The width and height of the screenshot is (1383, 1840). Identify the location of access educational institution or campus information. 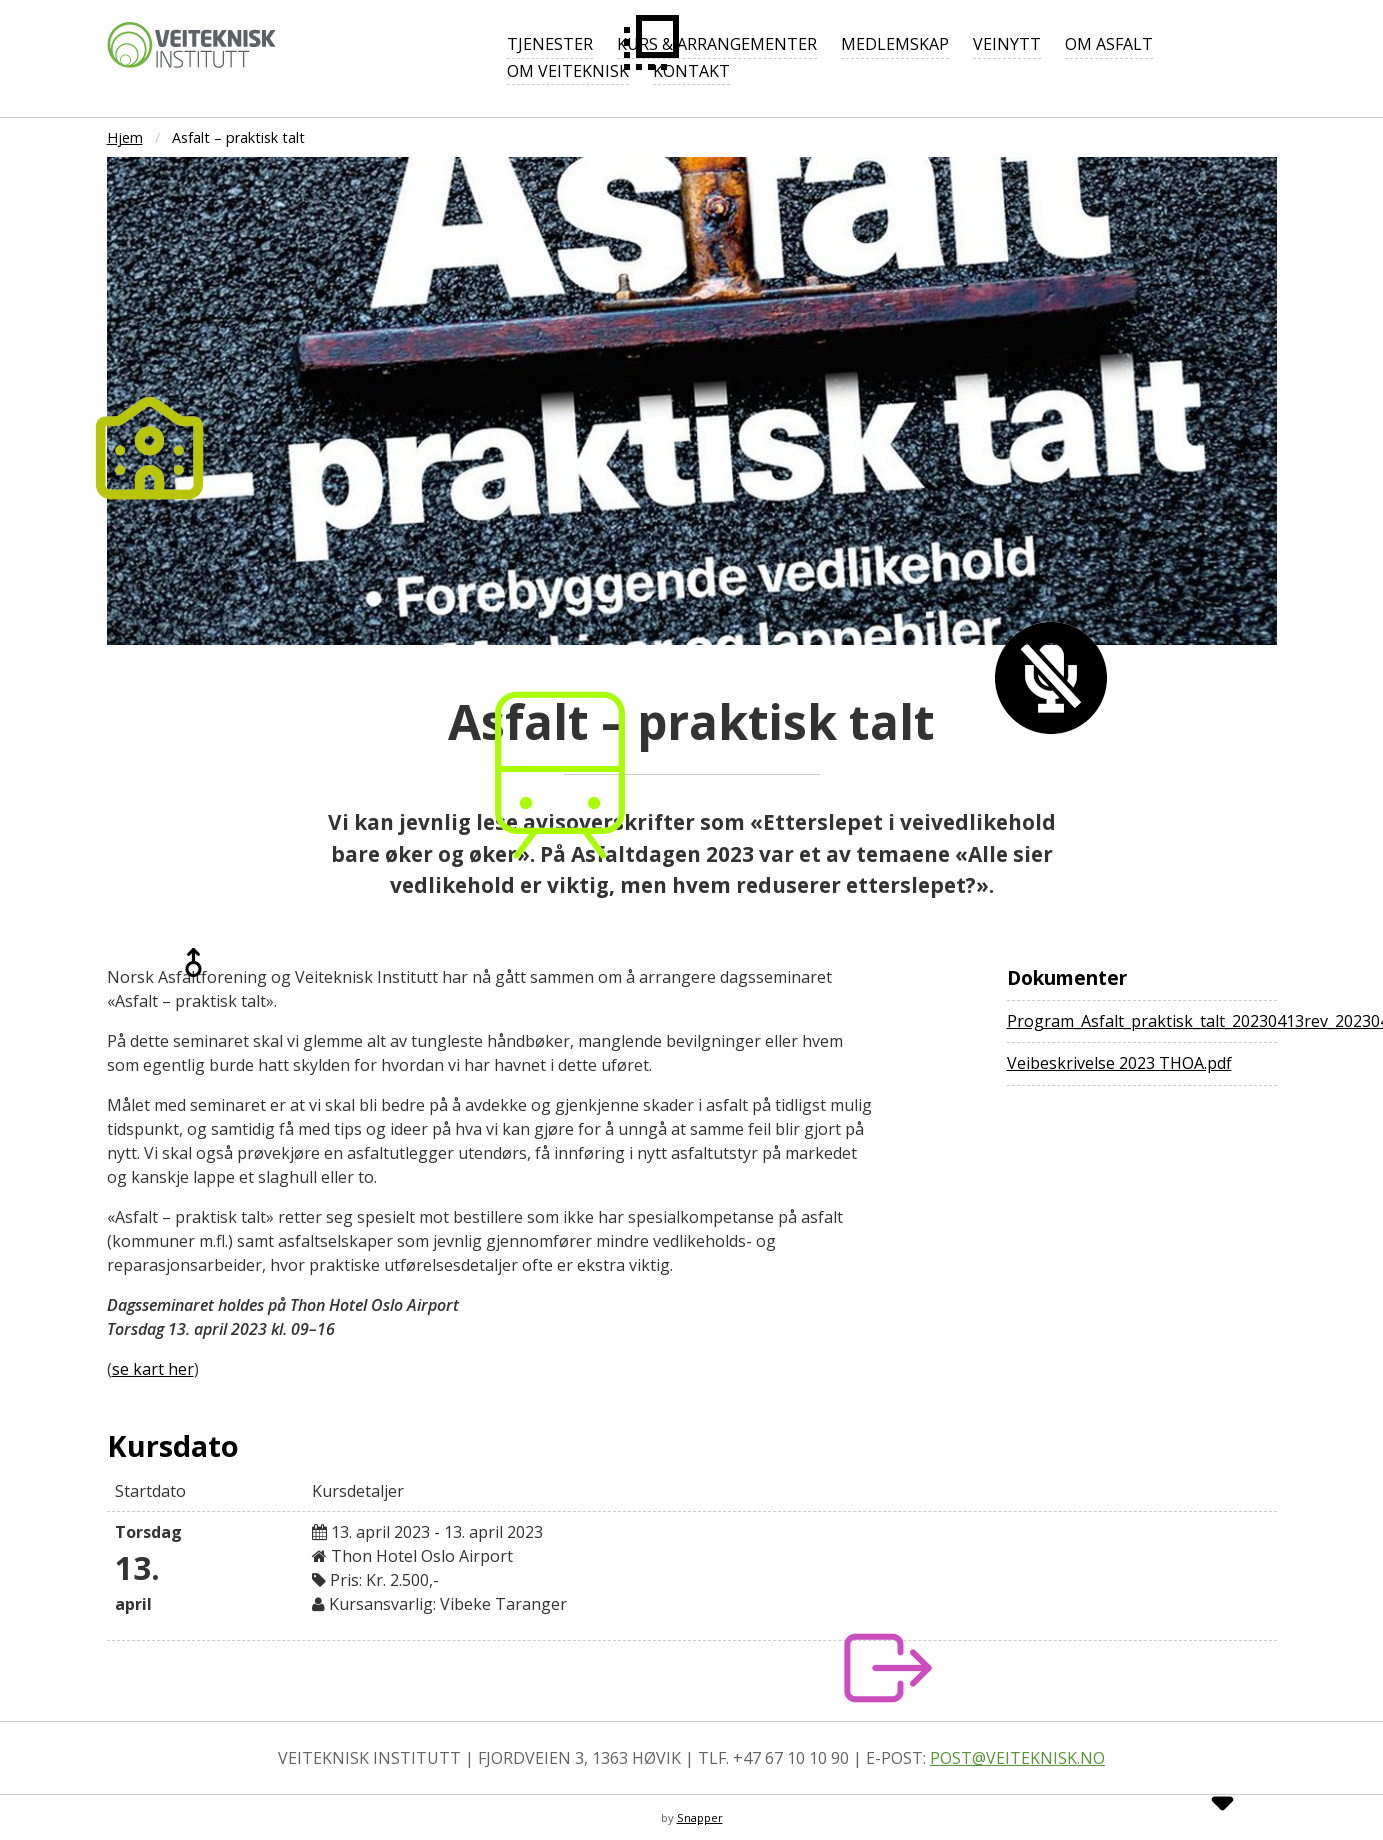
(149, 450).